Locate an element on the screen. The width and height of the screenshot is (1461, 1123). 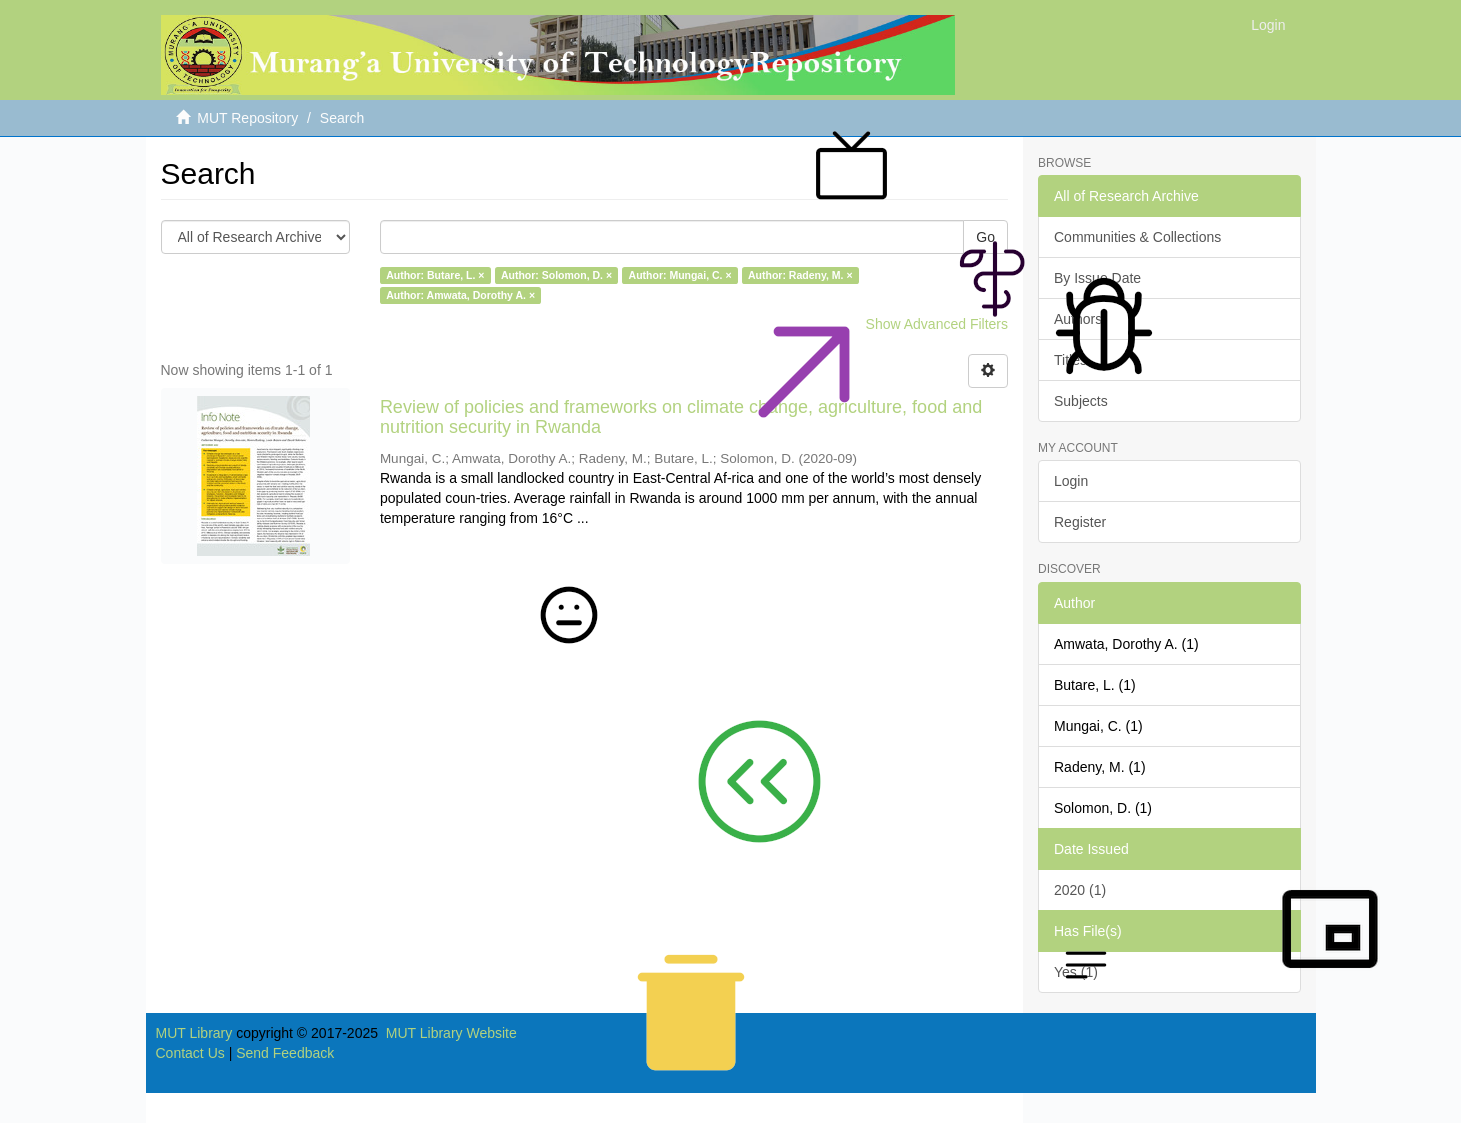
report a bug or issue is located at coordinates (1104, 326).